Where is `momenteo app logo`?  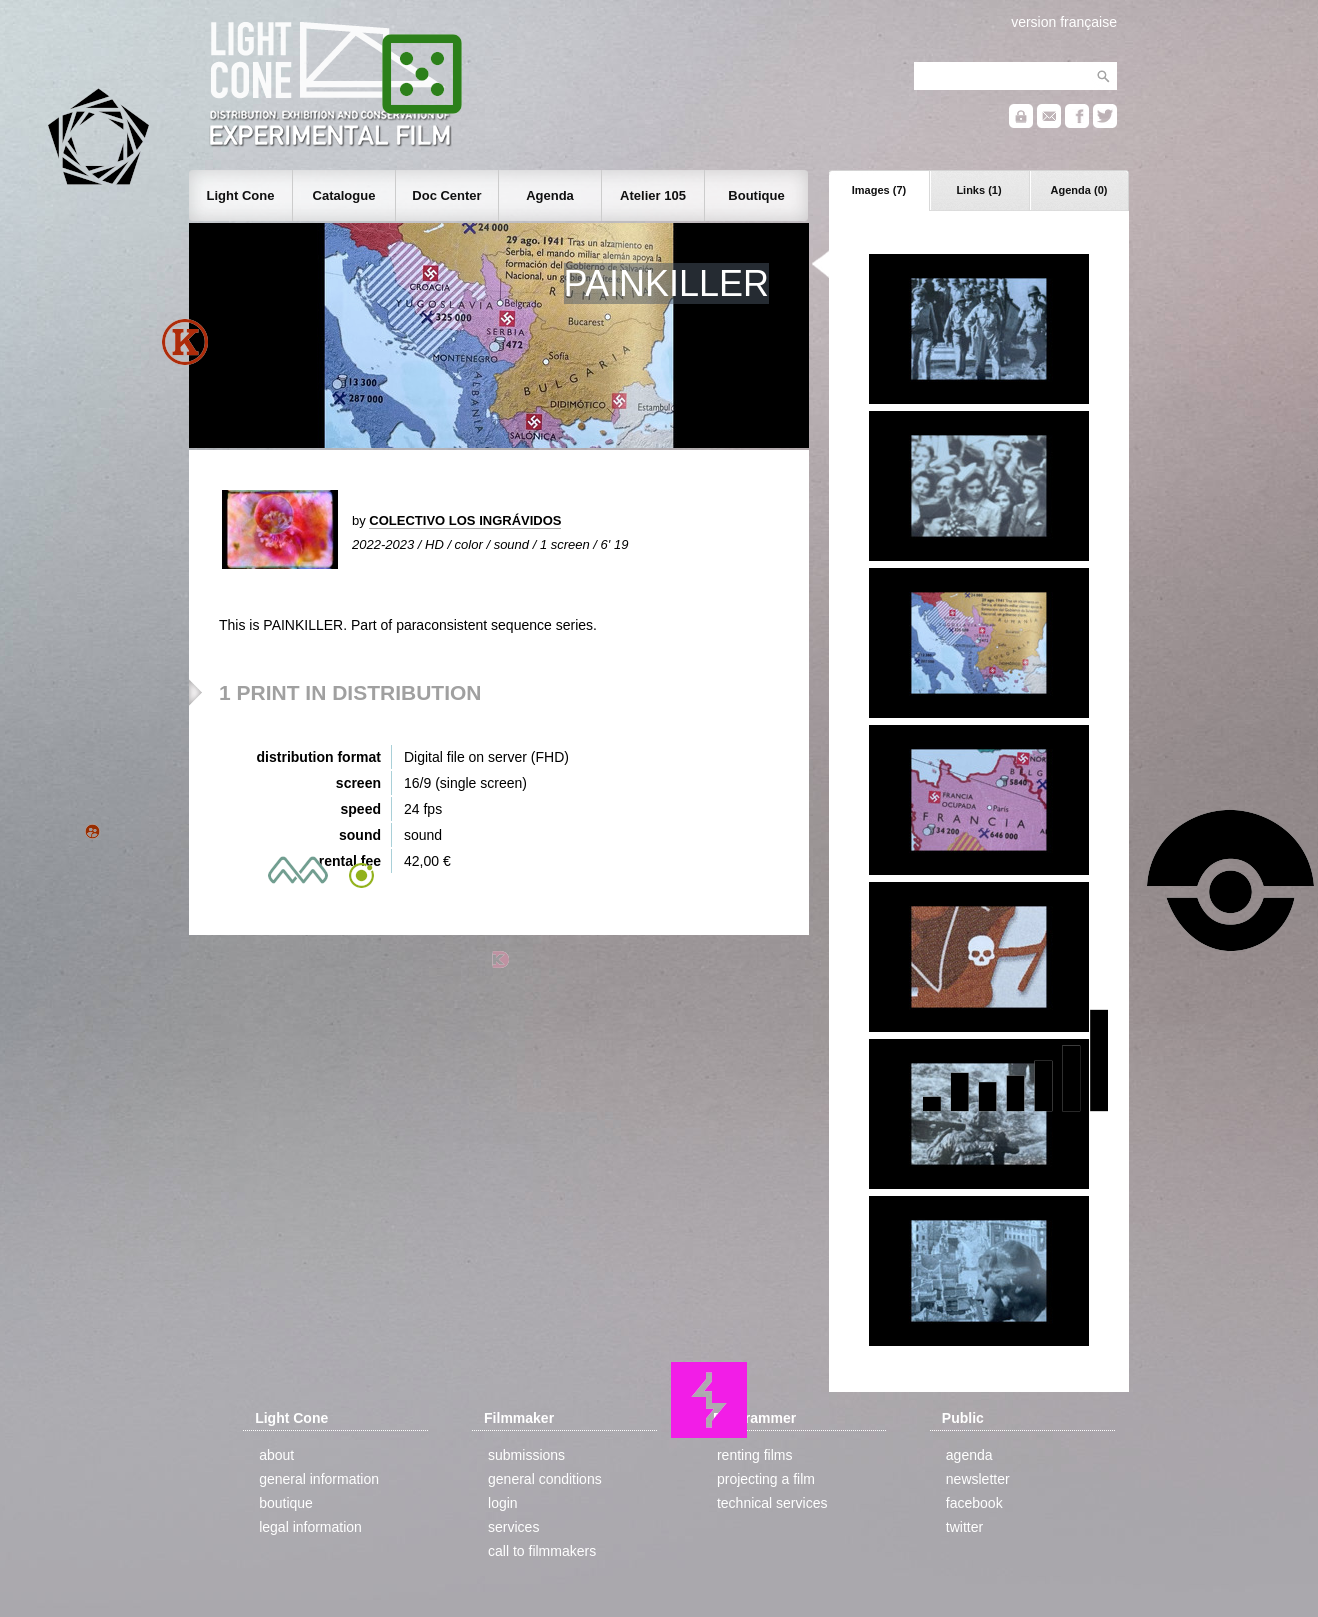 momenteo app logo is located at coordinates (298, 870).